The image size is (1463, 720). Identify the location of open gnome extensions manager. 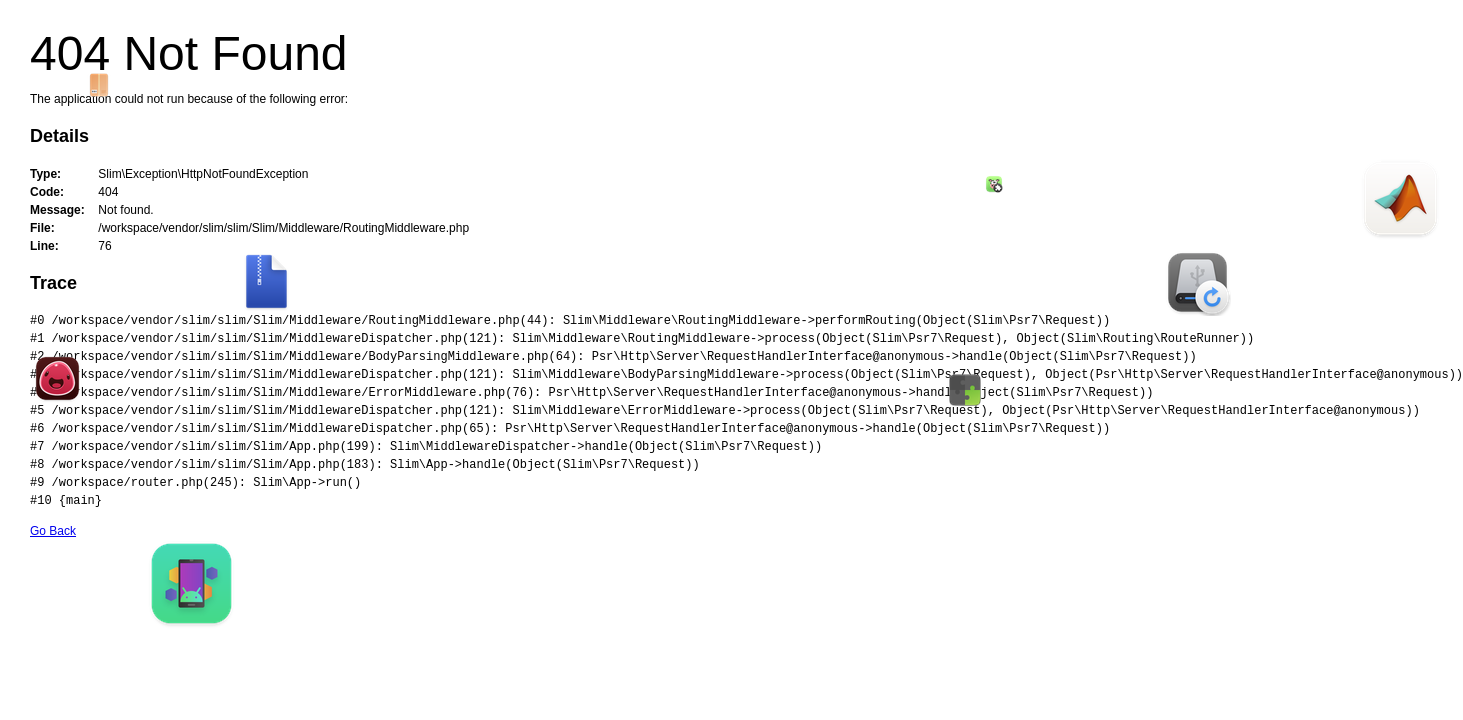
(965, 390).